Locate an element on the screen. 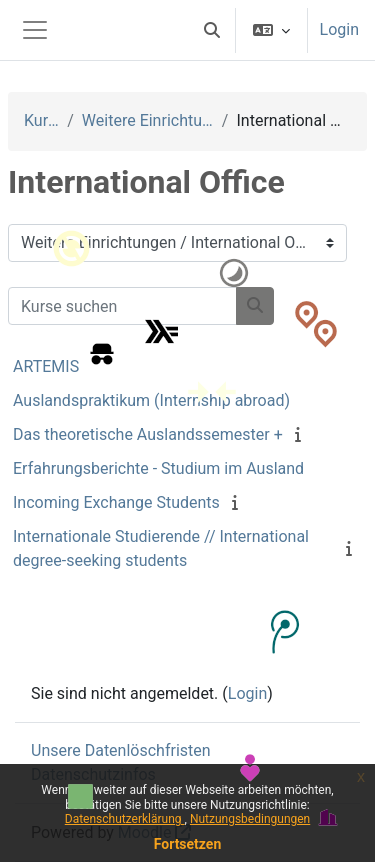  collapse or minimize a panel horizontally is located at coordinates (212, 392).